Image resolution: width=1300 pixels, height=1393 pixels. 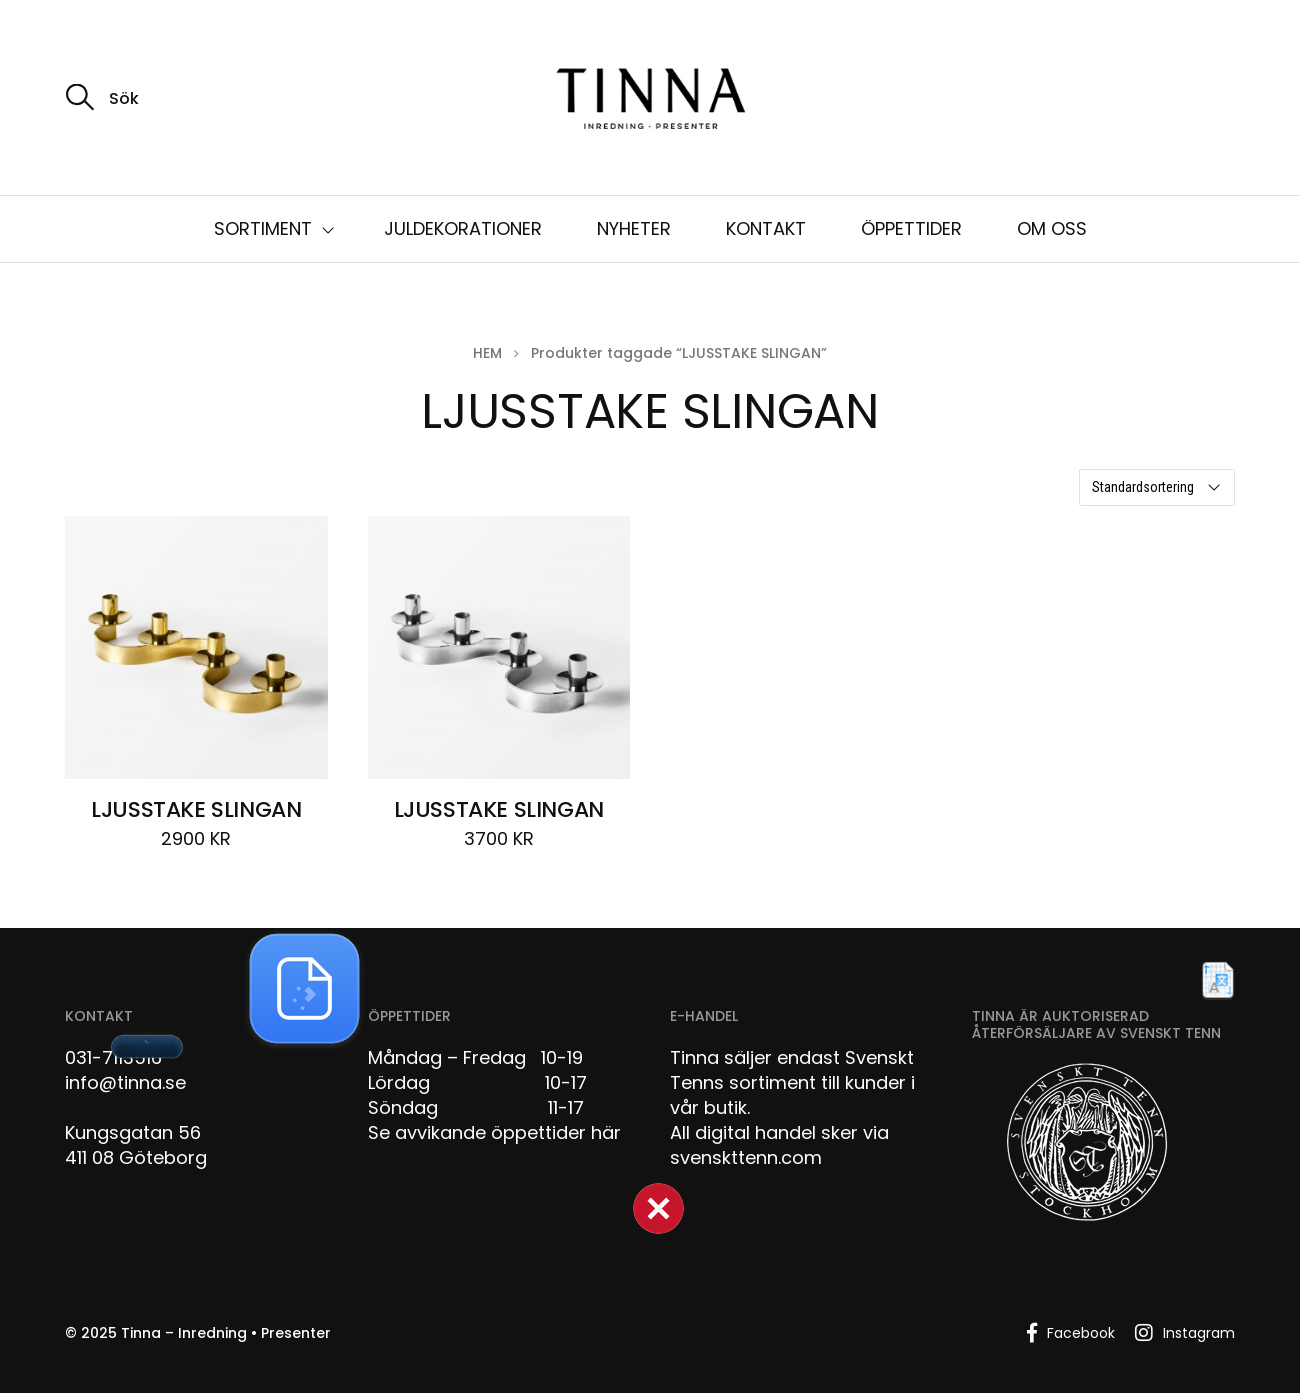 I want to click on connect to bluetooth speaker, so click(x=147, y=1047).